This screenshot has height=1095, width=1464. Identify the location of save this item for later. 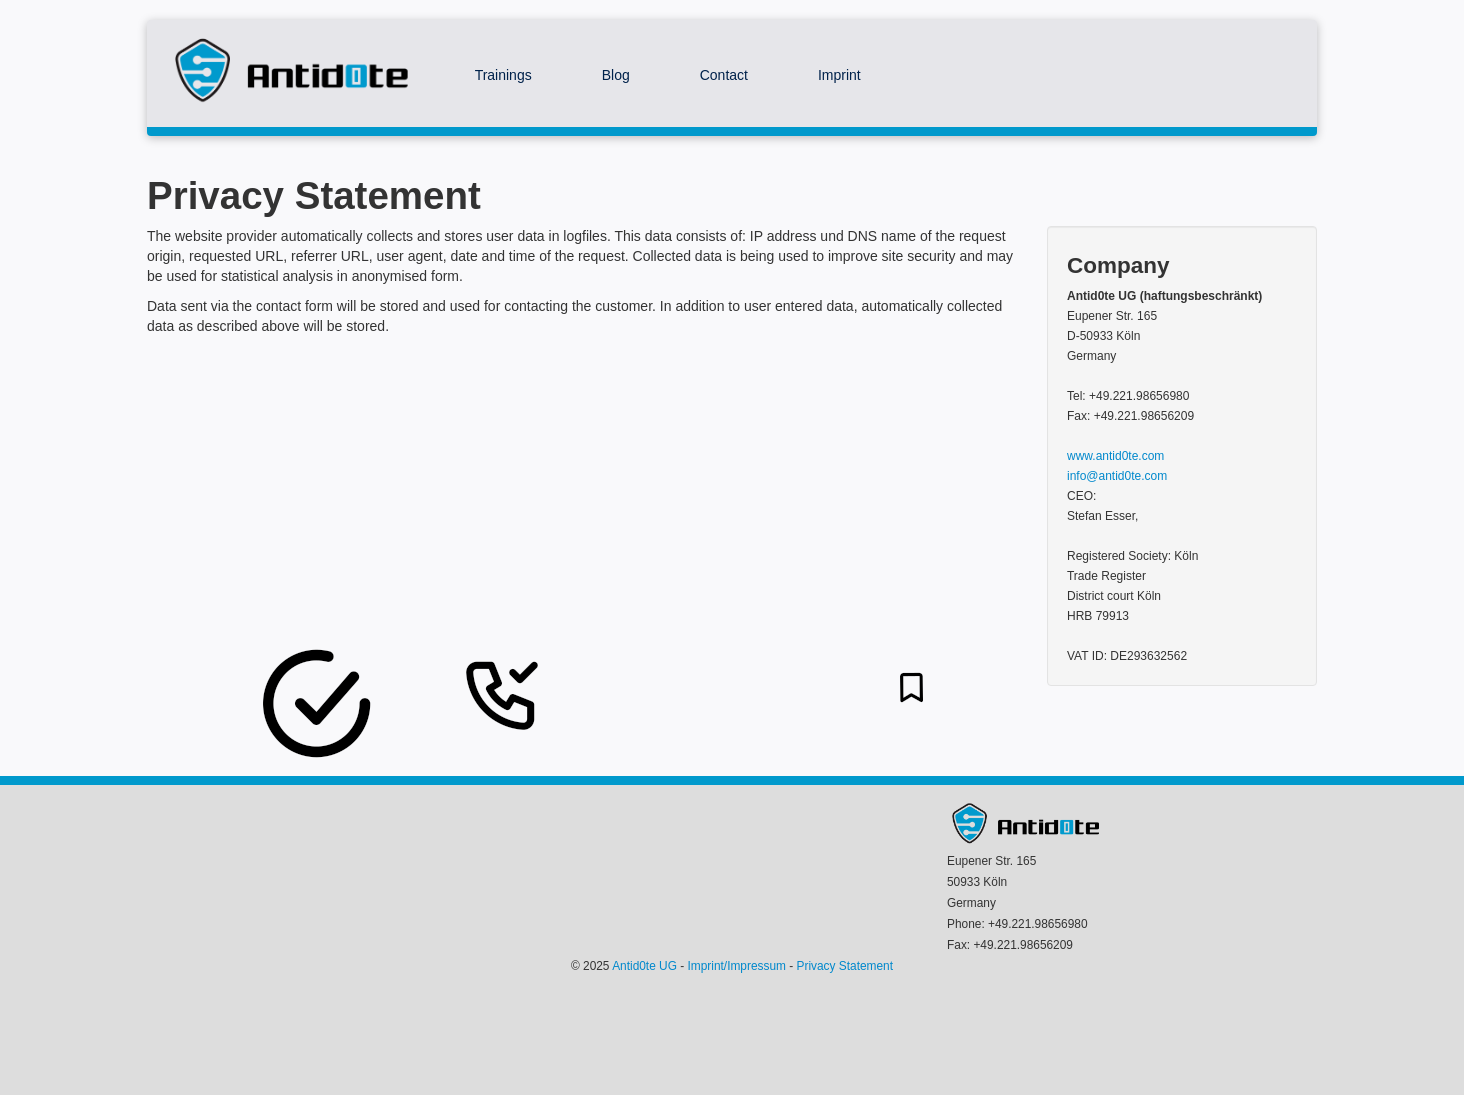
(911, 687).